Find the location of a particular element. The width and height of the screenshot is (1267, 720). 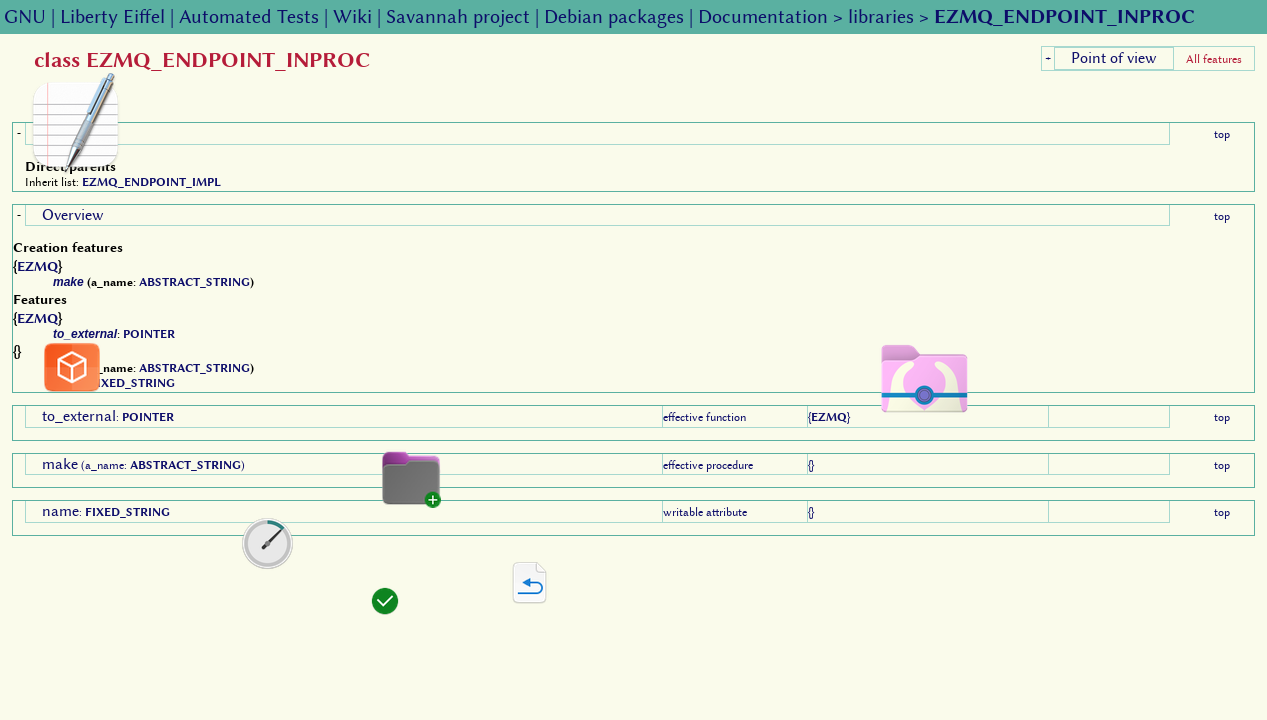

open TextEdit to create or edit documents is located at coordinates (75, 124).